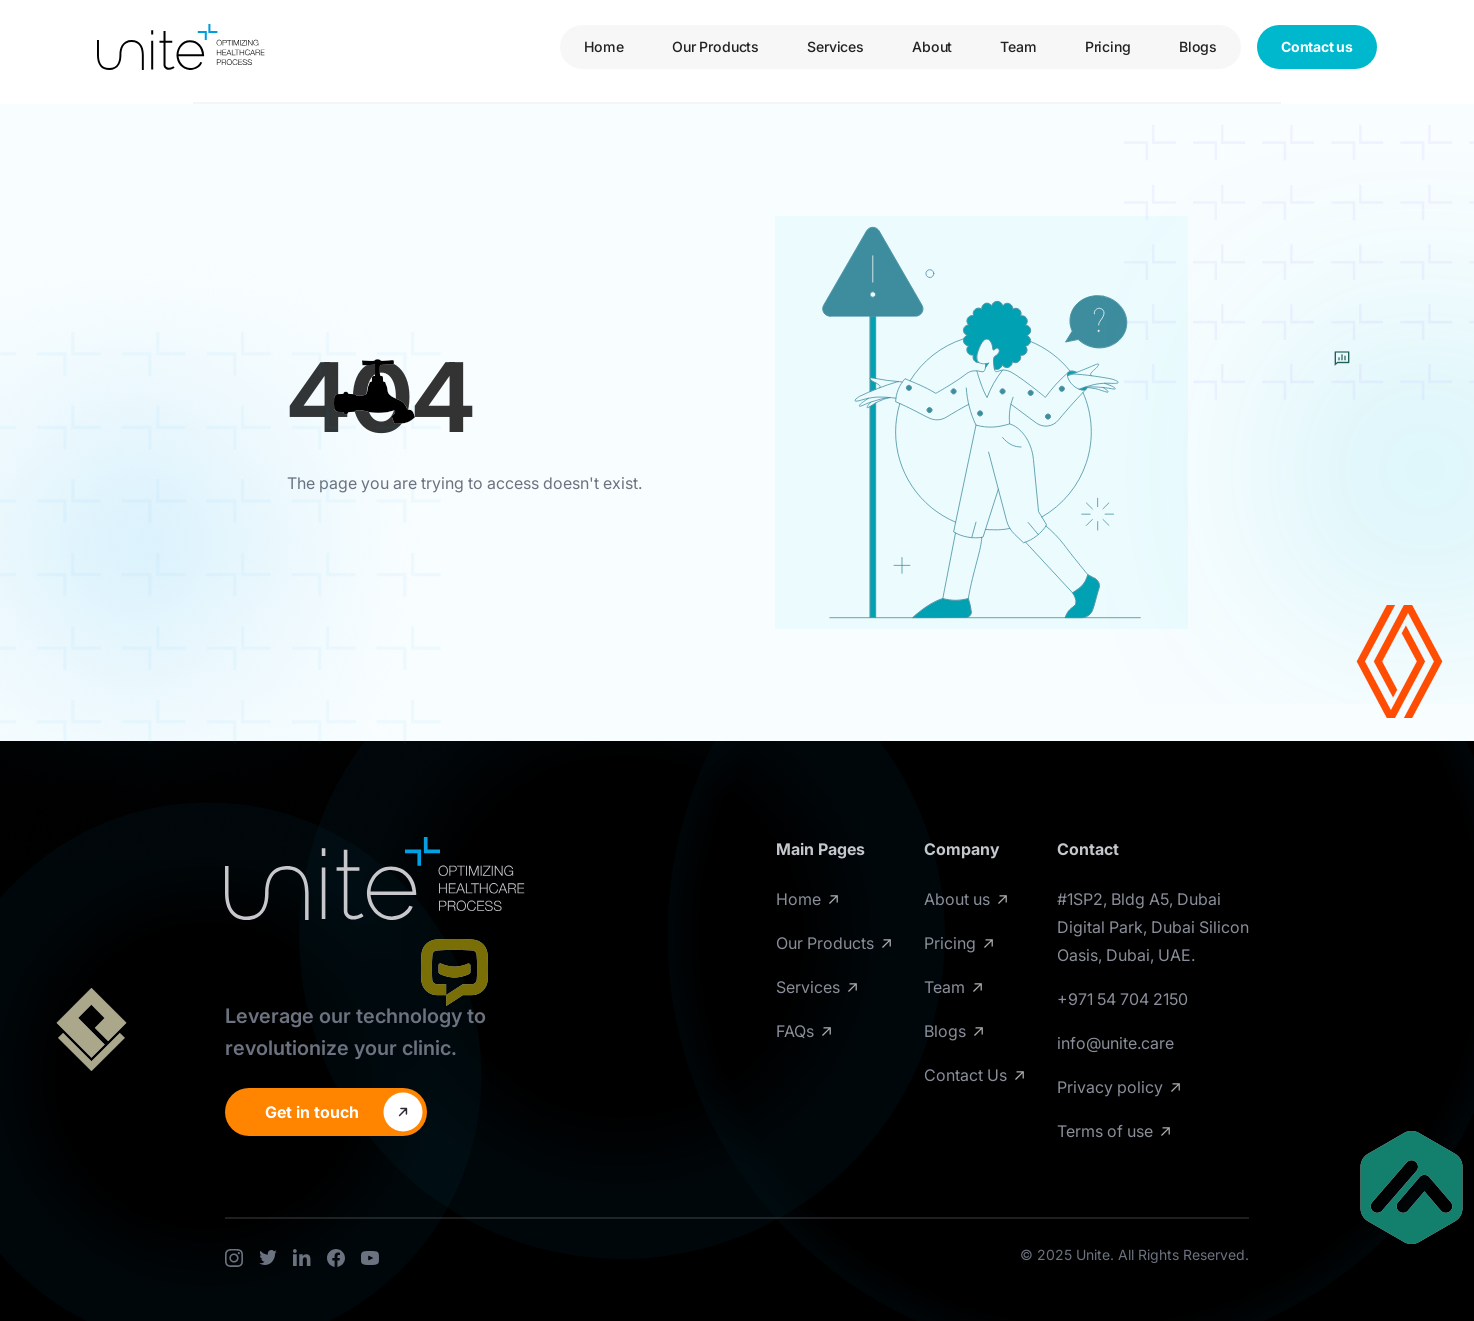 The height and width of the screenshot is (1321, 1474). I want to click on open Matillion data integration platform, so click(1411, 1187).